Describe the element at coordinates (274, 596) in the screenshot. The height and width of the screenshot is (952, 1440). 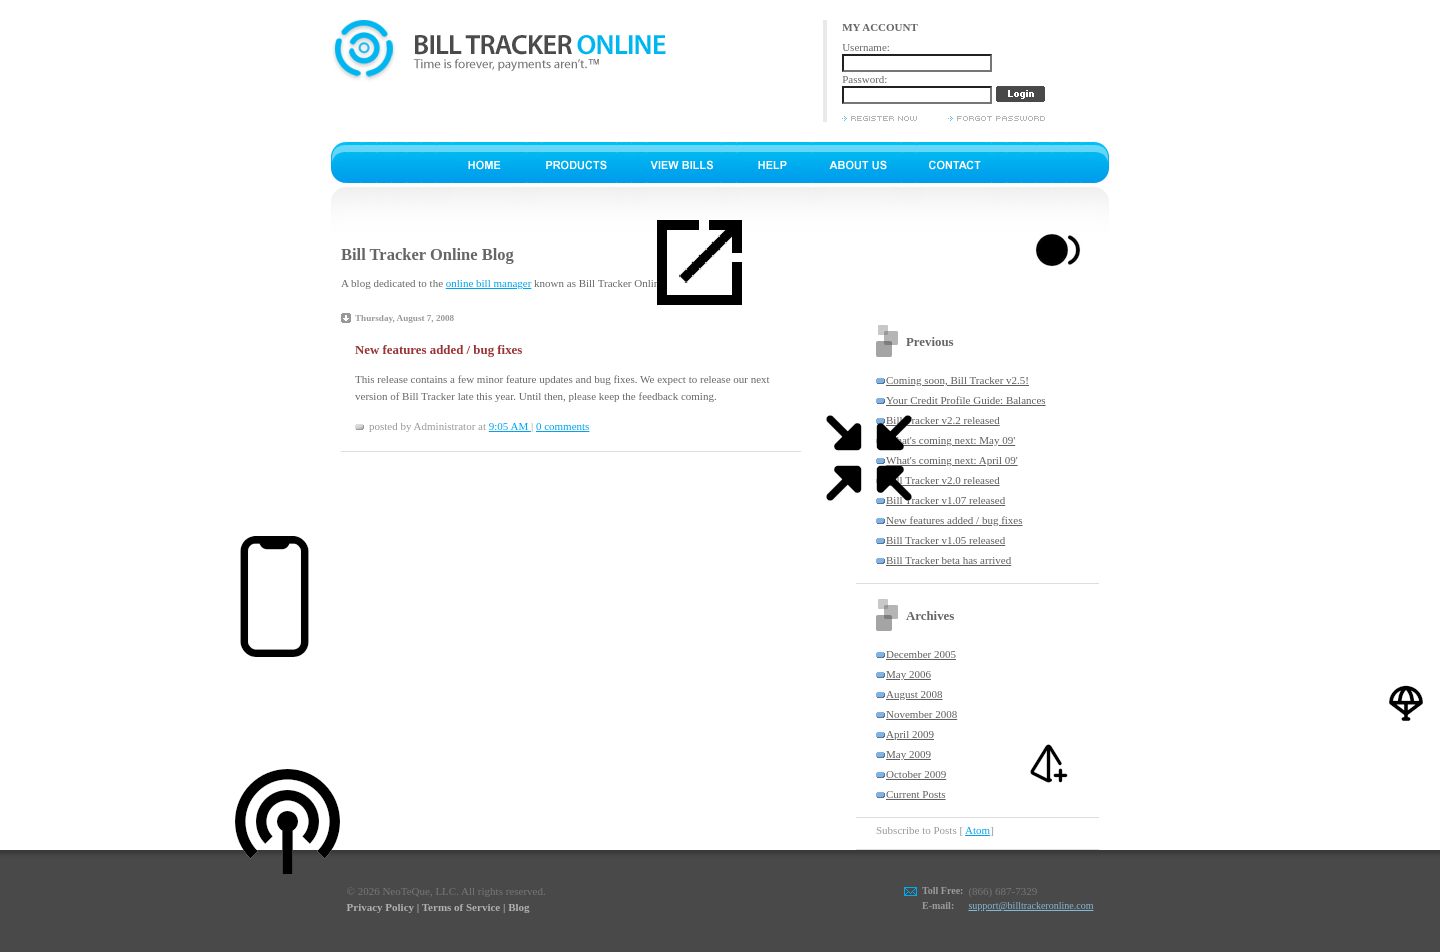
I see `switch to mobile view` at that location.